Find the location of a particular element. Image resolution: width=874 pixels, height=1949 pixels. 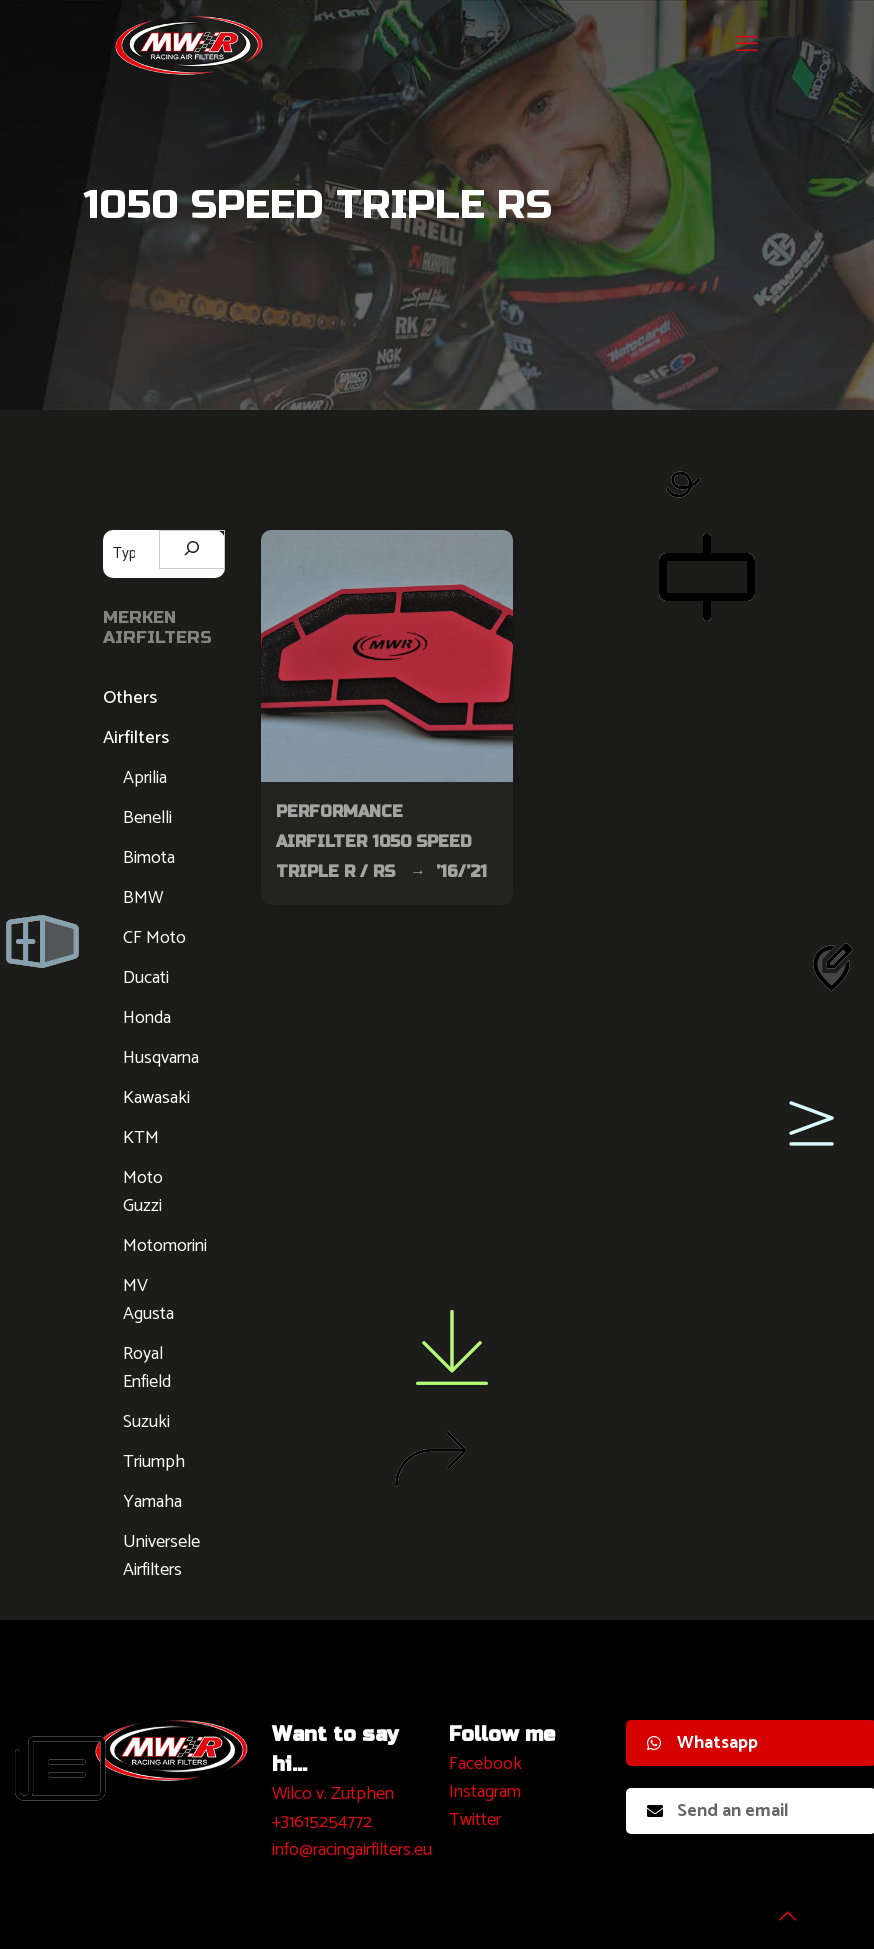

share or forward content is located at coordinates (431, 1459).